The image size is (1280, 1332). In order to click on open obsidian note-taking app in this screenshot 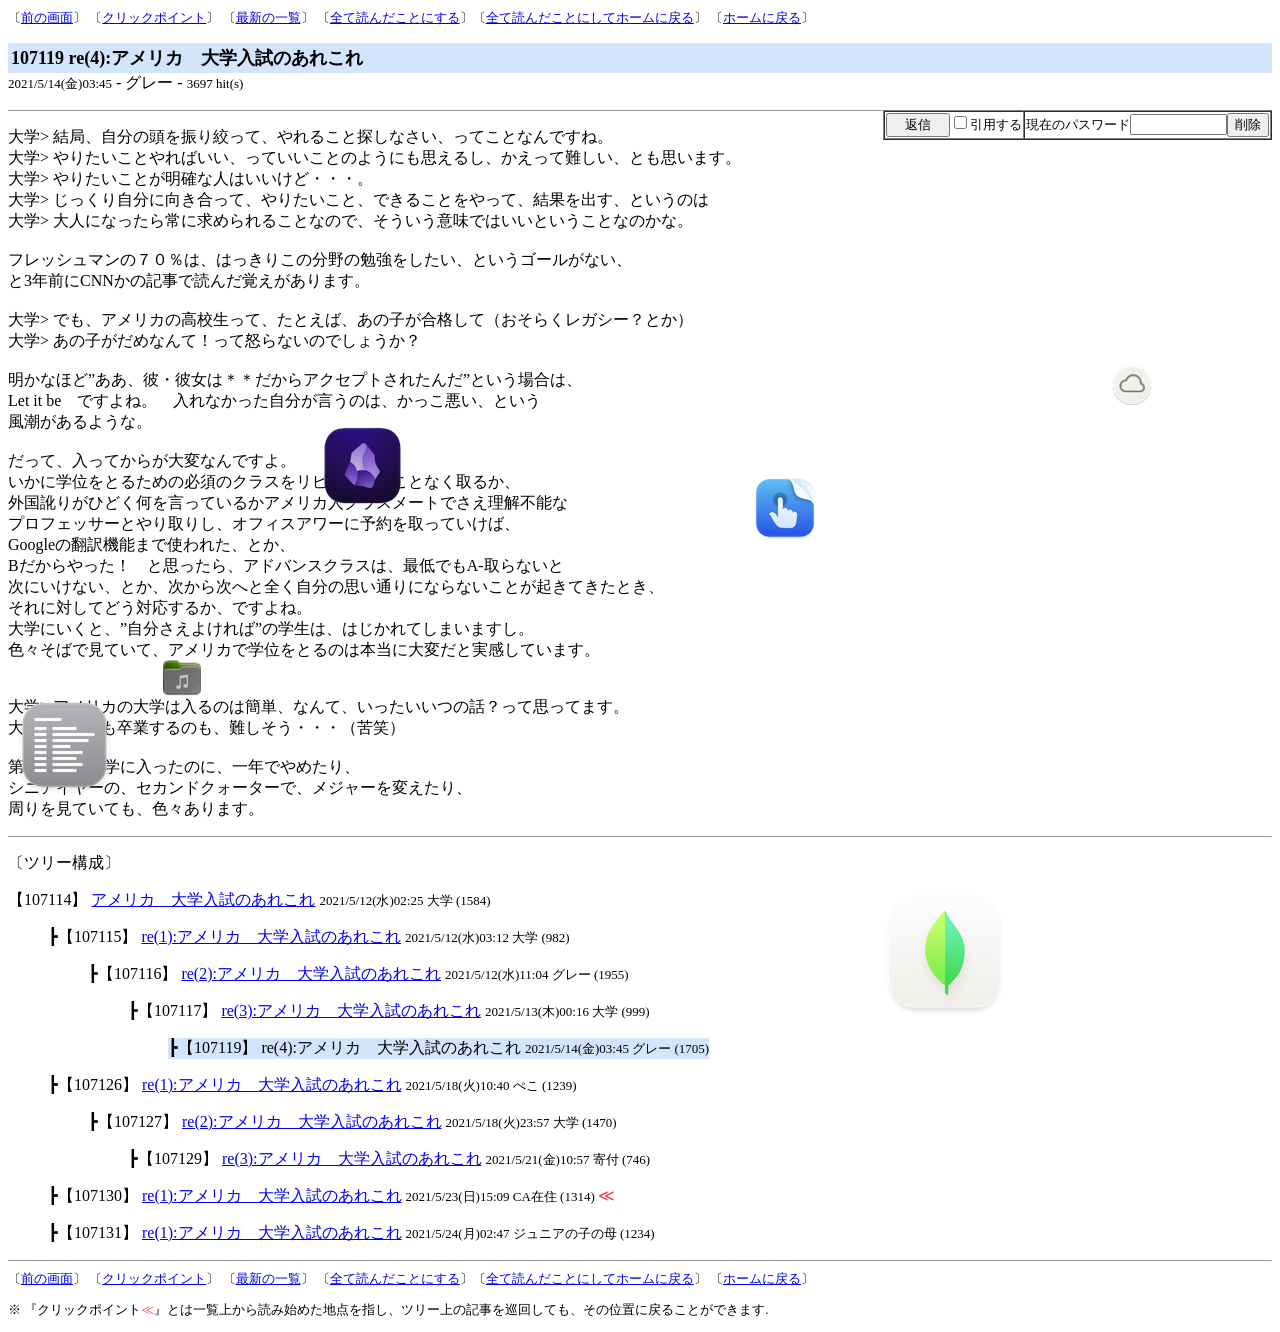, I will do `click(362, 465)`.